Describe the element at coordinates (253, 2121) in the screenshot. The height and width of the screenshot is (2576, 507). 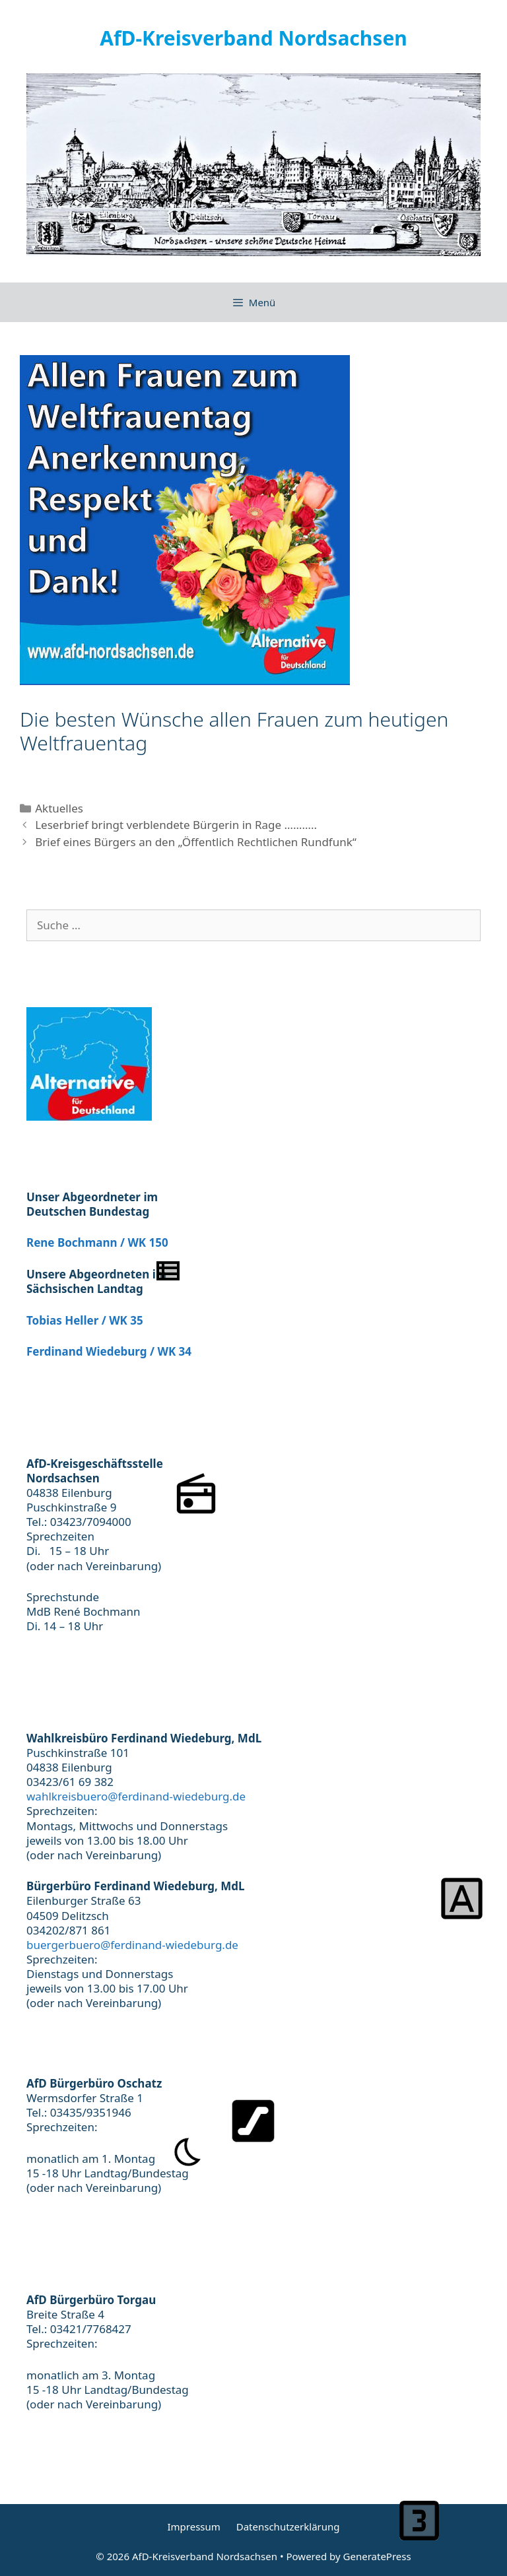
I see `indicates escalator access nearby` at that location.